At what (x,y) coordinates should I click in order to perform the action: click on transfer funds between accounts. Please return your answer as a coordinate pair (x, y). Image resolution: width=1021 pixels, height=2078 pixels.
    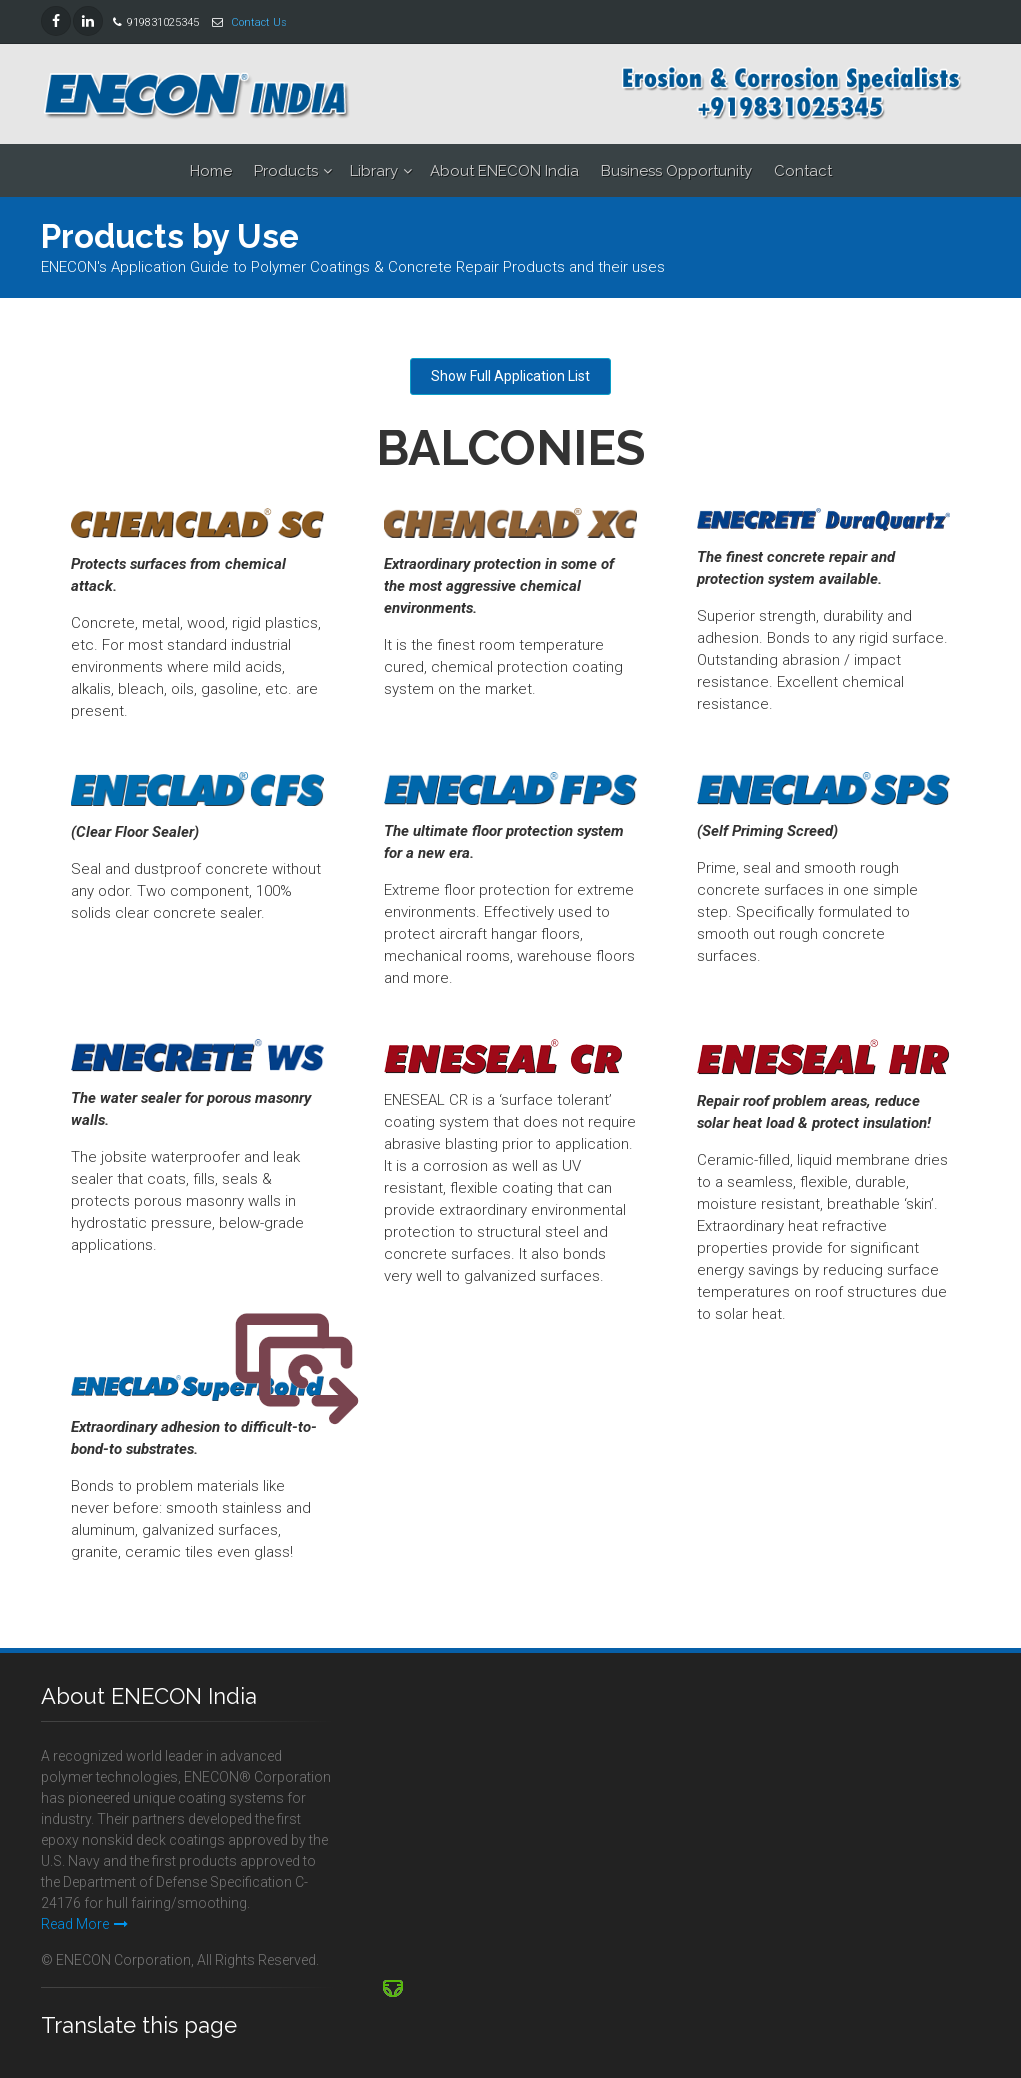
    Looking at the image, I should click on (294, 1360).